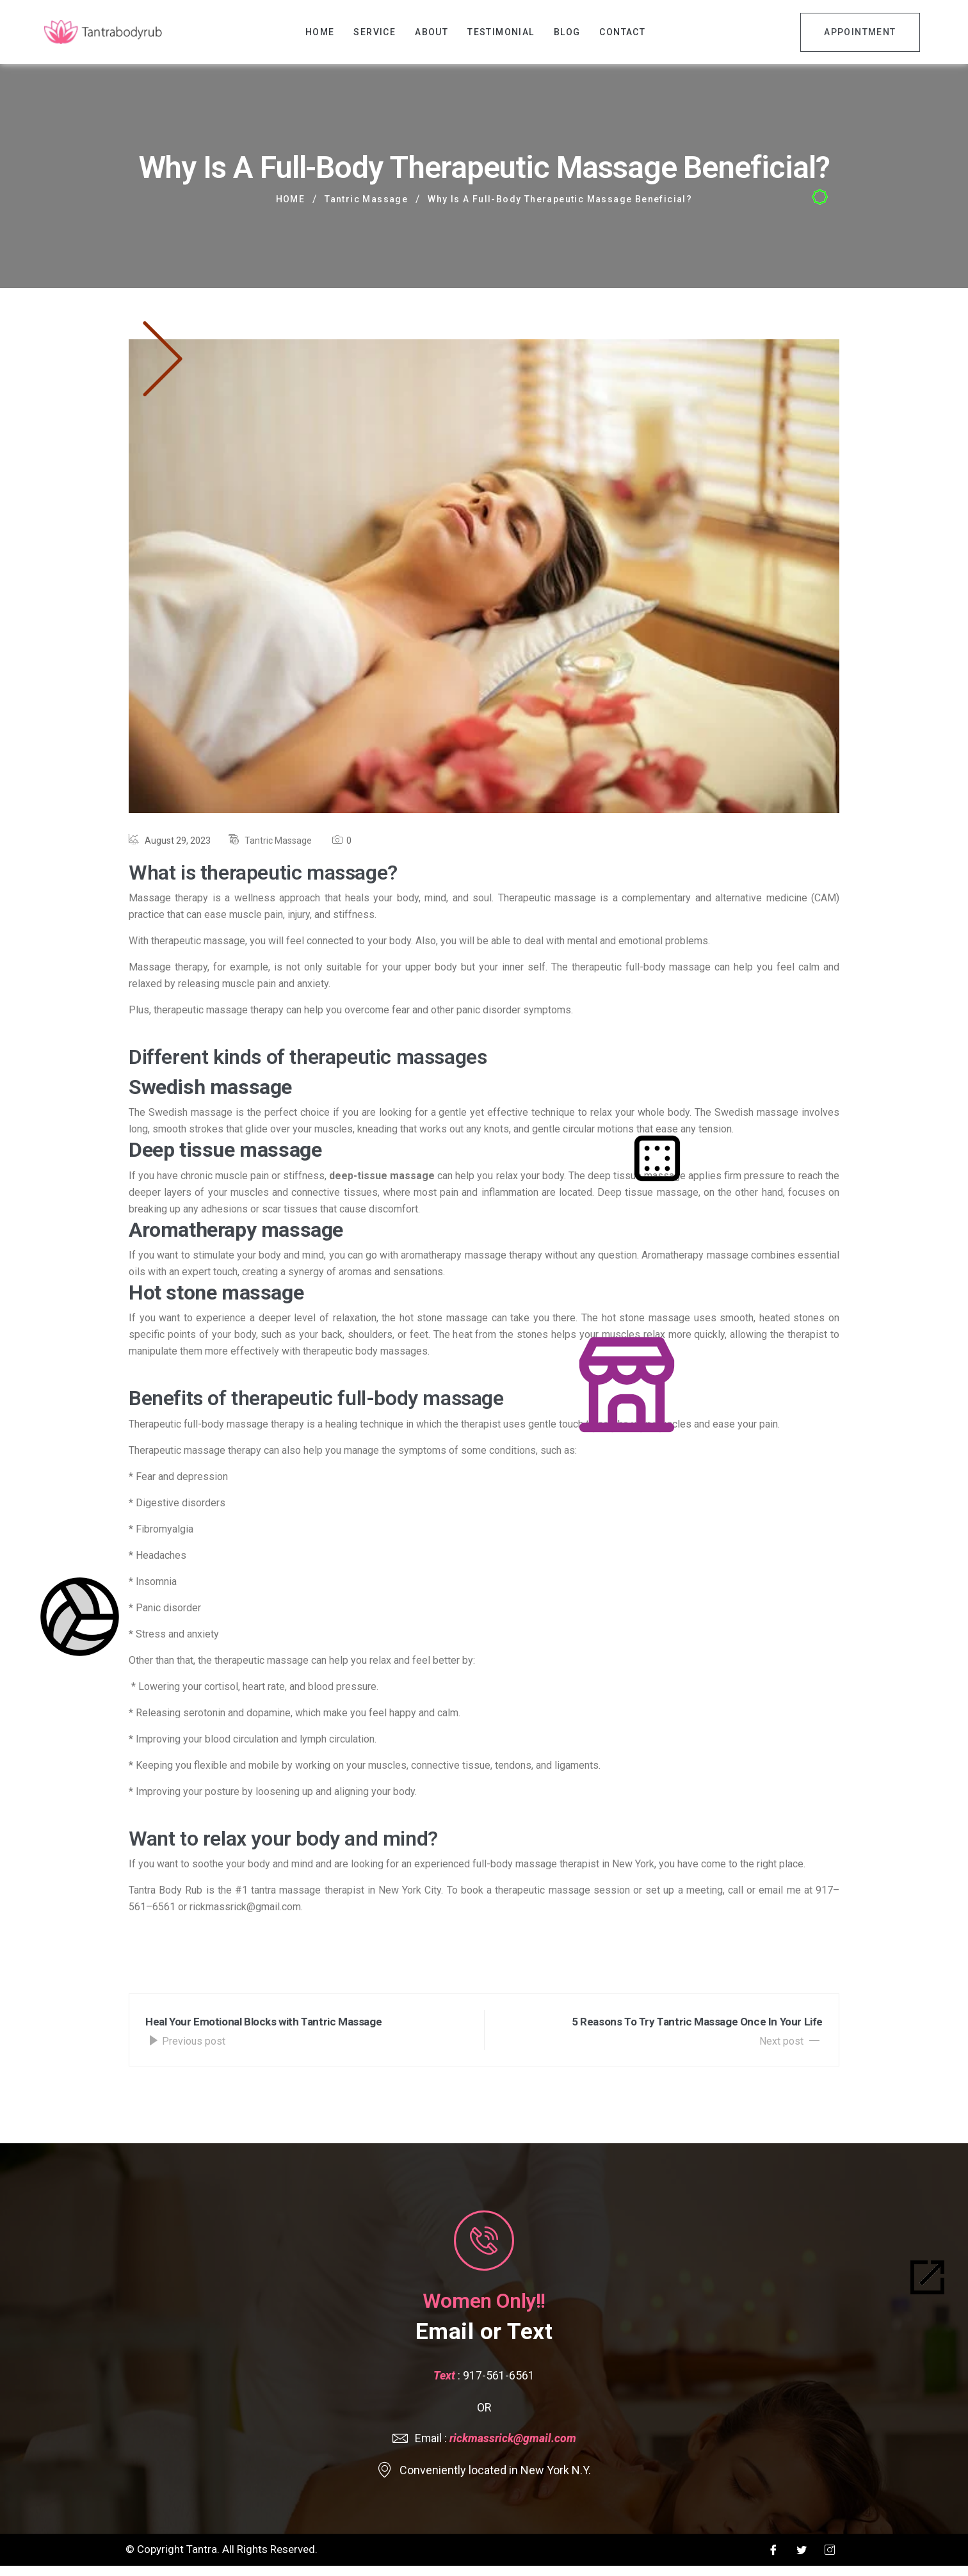 The image size is (968, 2576). I want to click on open link in a new window or tab, so click(927, 2277).